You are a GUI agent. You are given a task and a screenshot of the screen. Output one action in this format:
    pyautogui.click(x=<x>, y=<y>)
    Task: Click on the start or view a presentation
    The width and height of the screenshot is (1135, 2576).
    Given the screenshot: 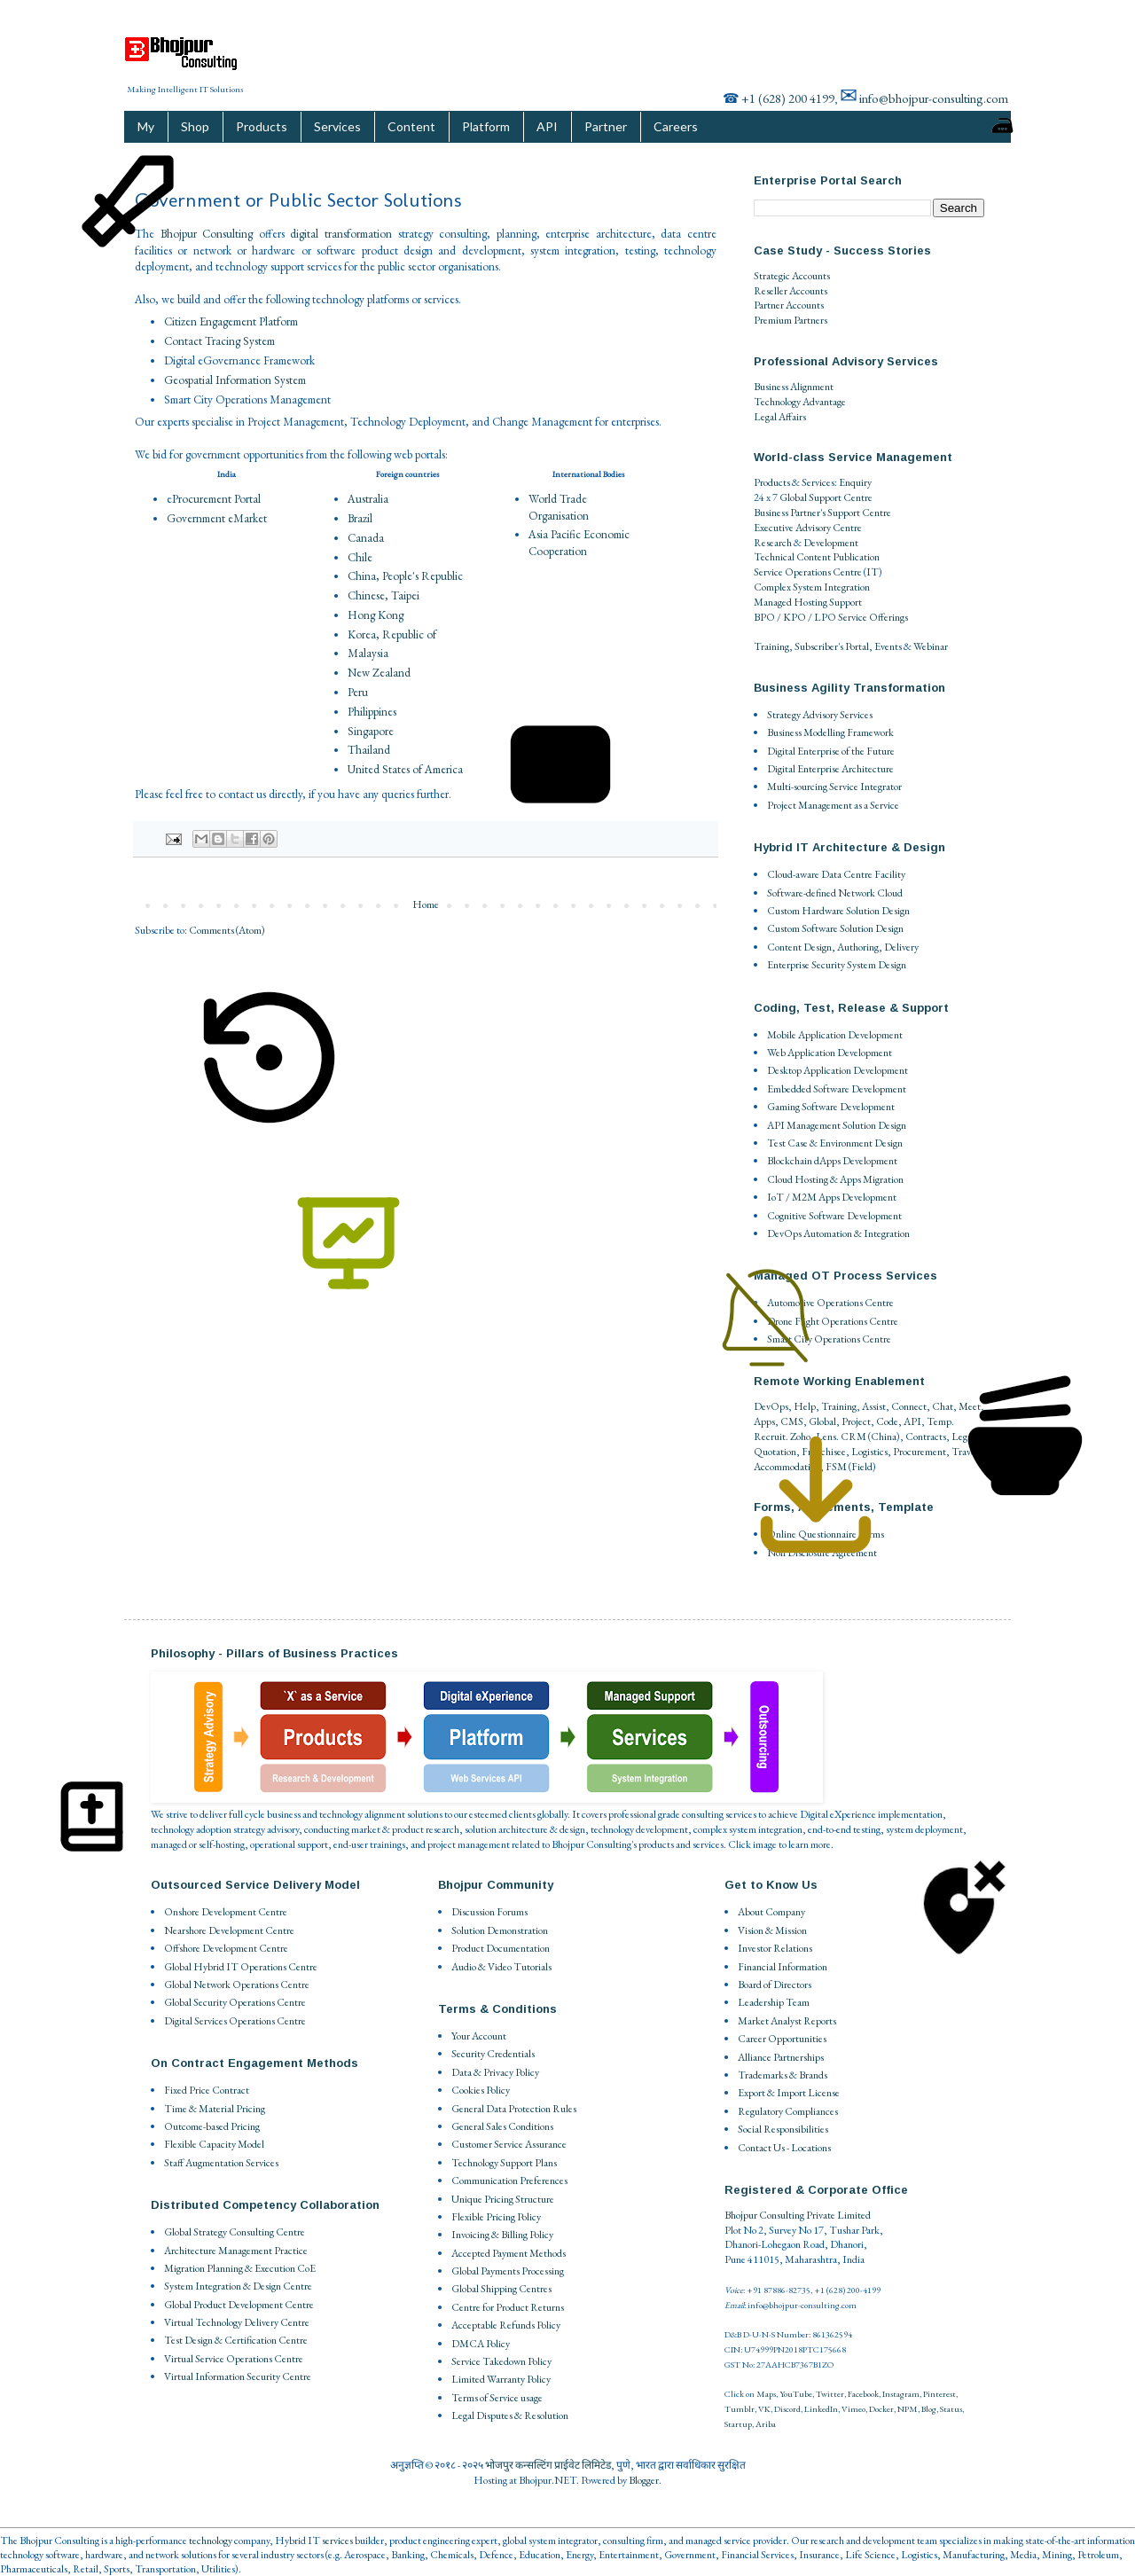 What is the action you would take?
    pyautogui.click(x=348, y=1243)
    